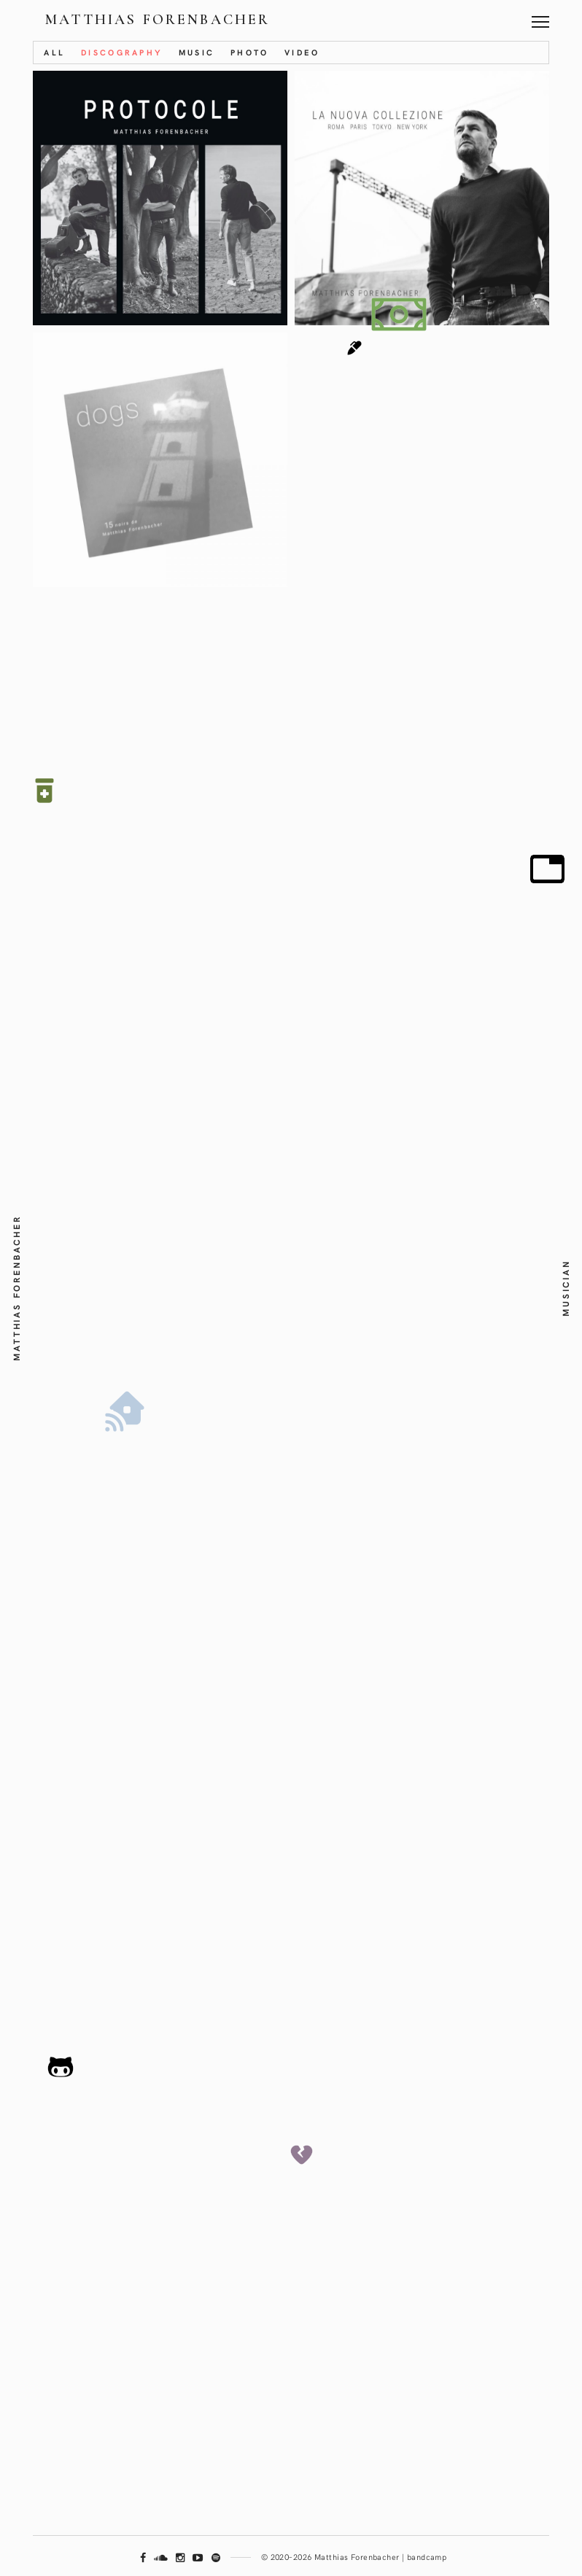 The width and height of the screenshot is (582, 2576). What do you see at coordinates (125, 1411) in the screenshot?
I see `access smart home controls` at bounding box center [125, 1411].